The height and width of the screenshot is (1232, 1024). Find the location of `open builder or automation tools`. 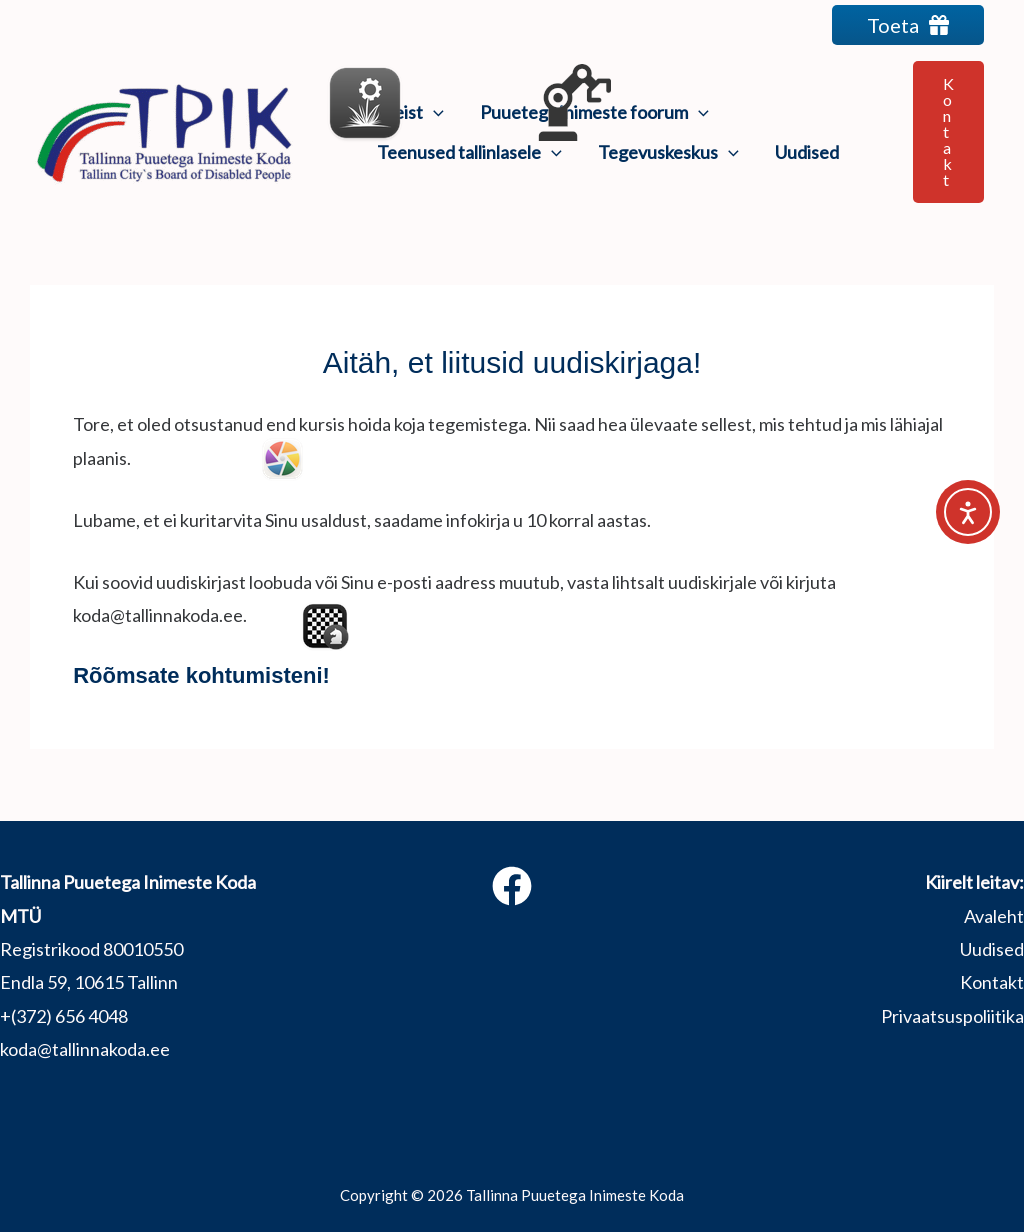

open builder or automation tools is located at coordinates (572, 102).